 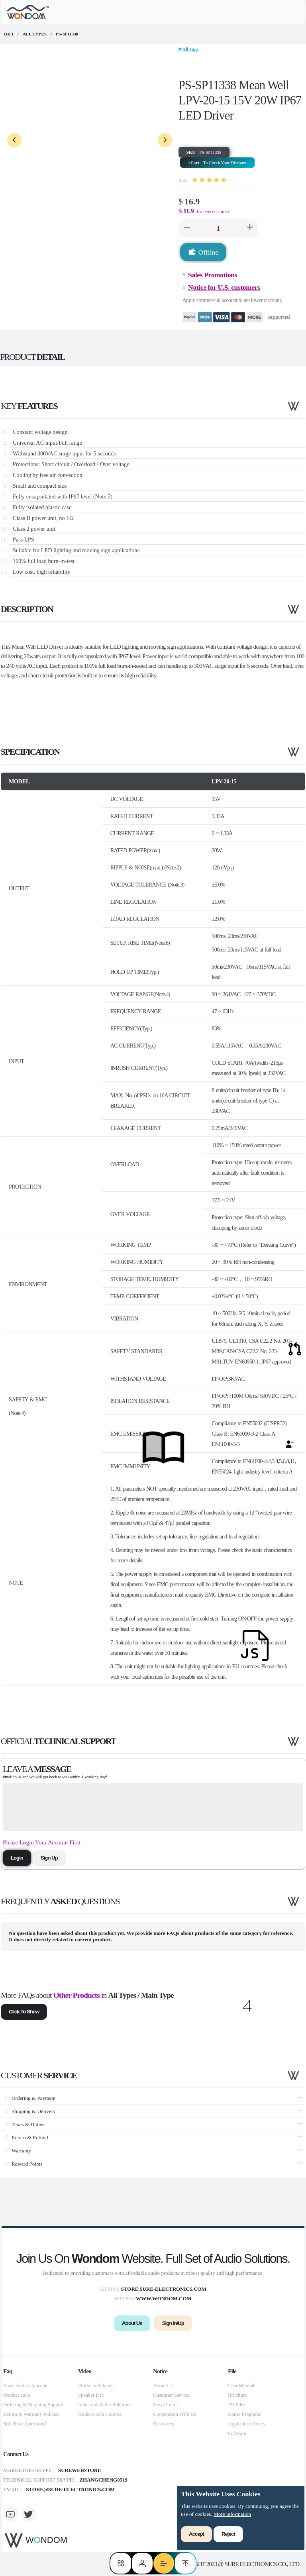 I want to click on create a new pull request, so click(x=295, y=1349).